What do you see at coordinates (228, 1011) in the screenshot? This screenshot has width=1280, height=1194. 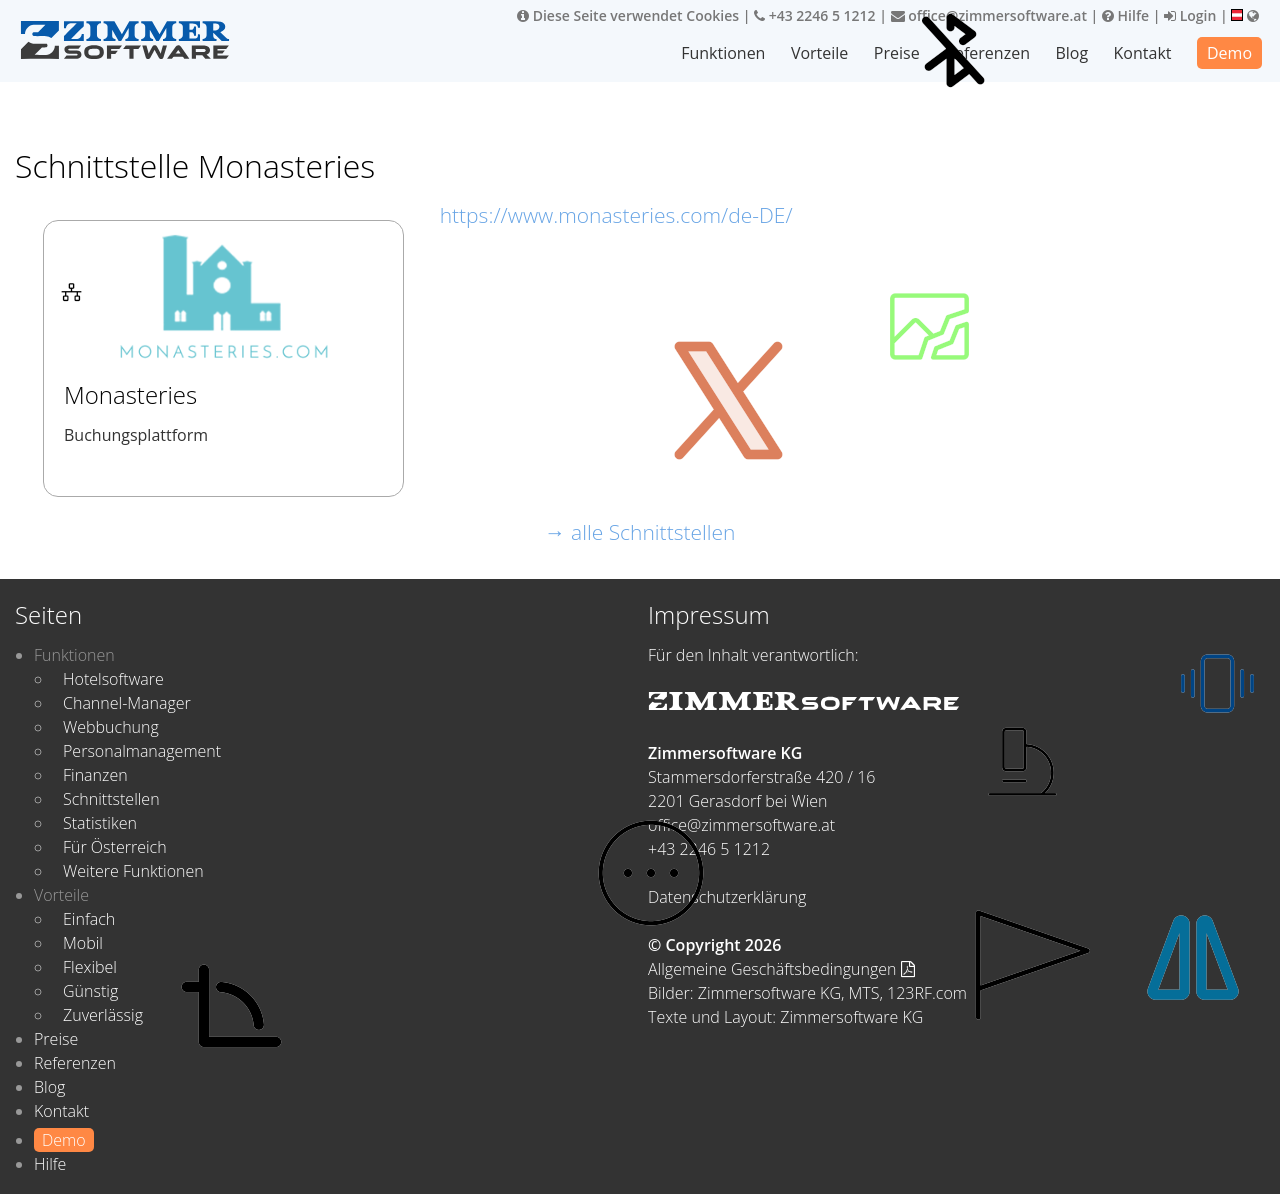 I see `measure or display an angle` at bounding box center [228, 1011].